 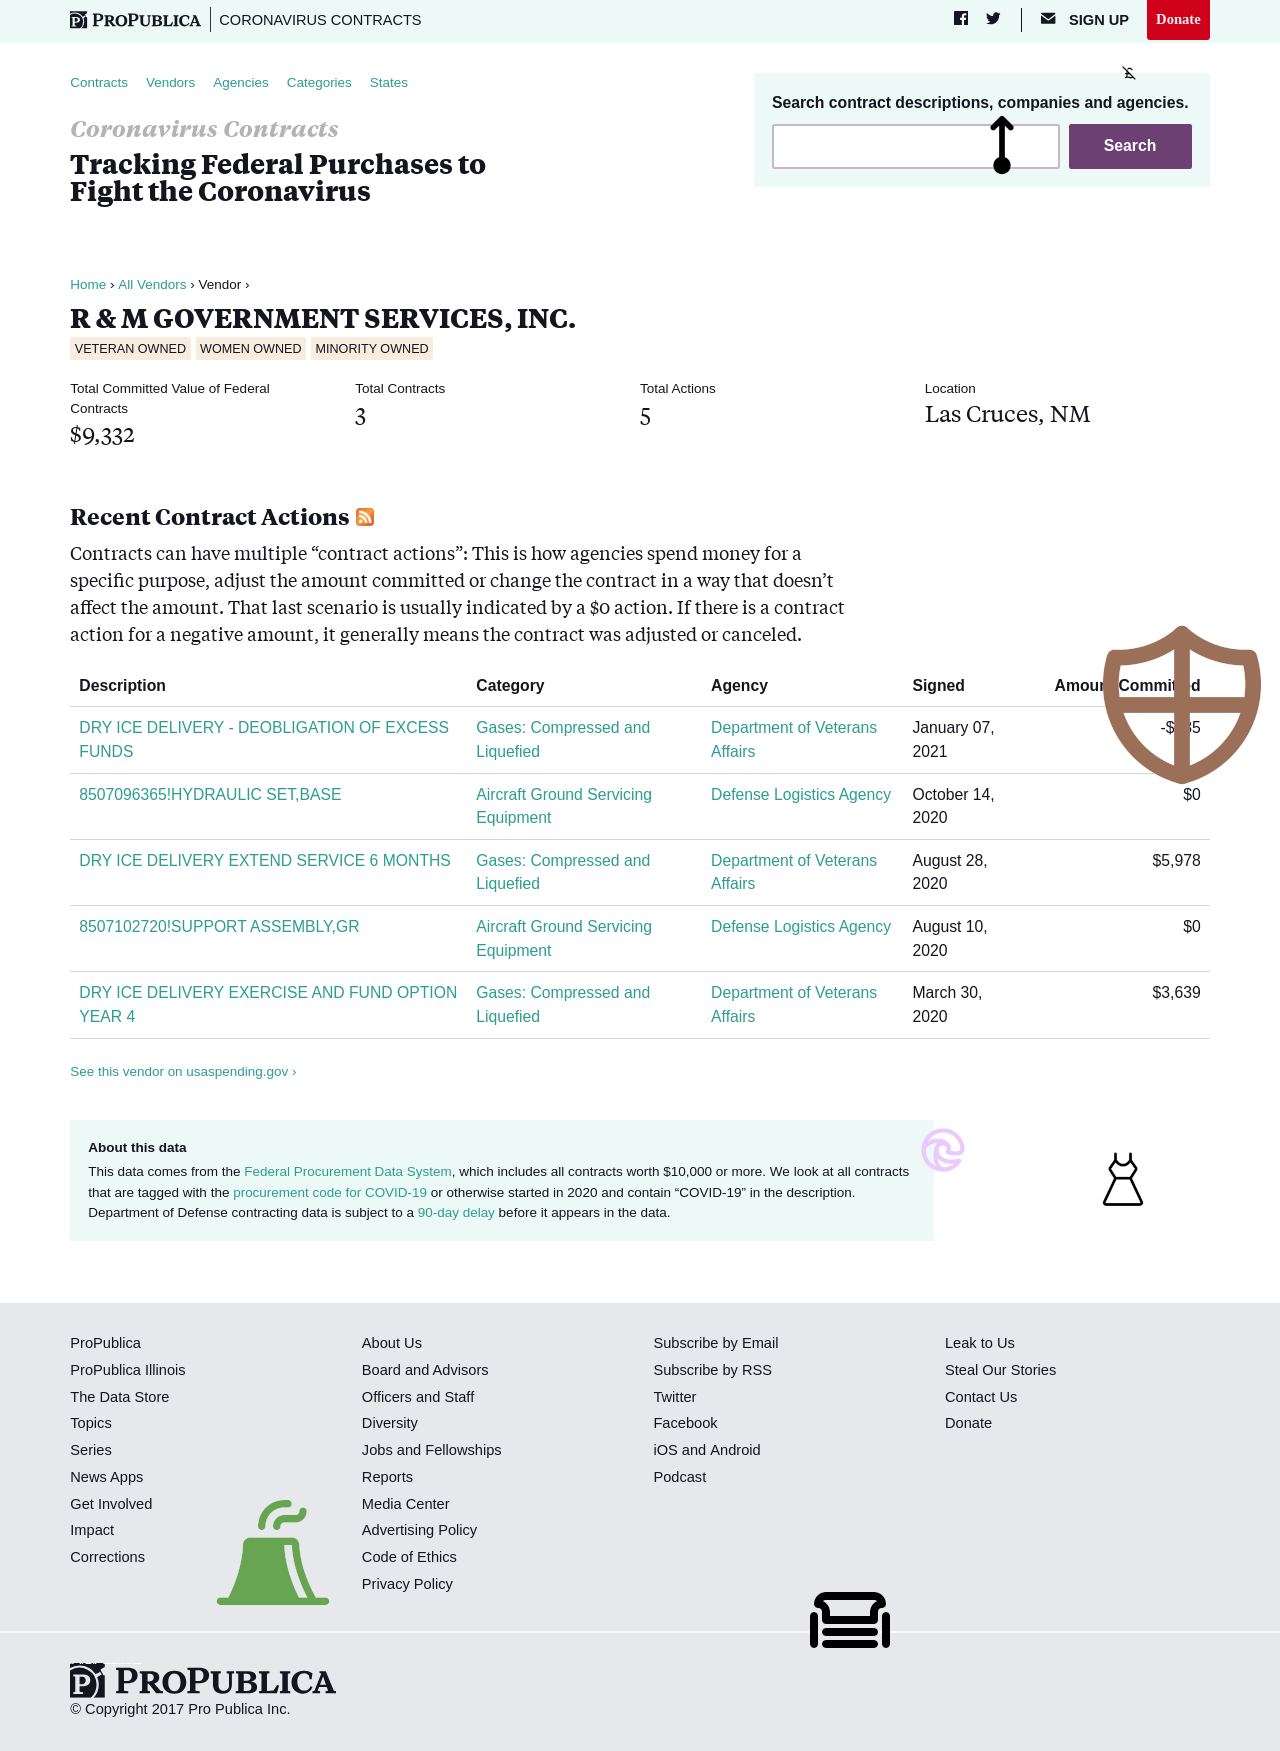 I want to click on view nuclear power plant status, so click(x=273, y=1560).